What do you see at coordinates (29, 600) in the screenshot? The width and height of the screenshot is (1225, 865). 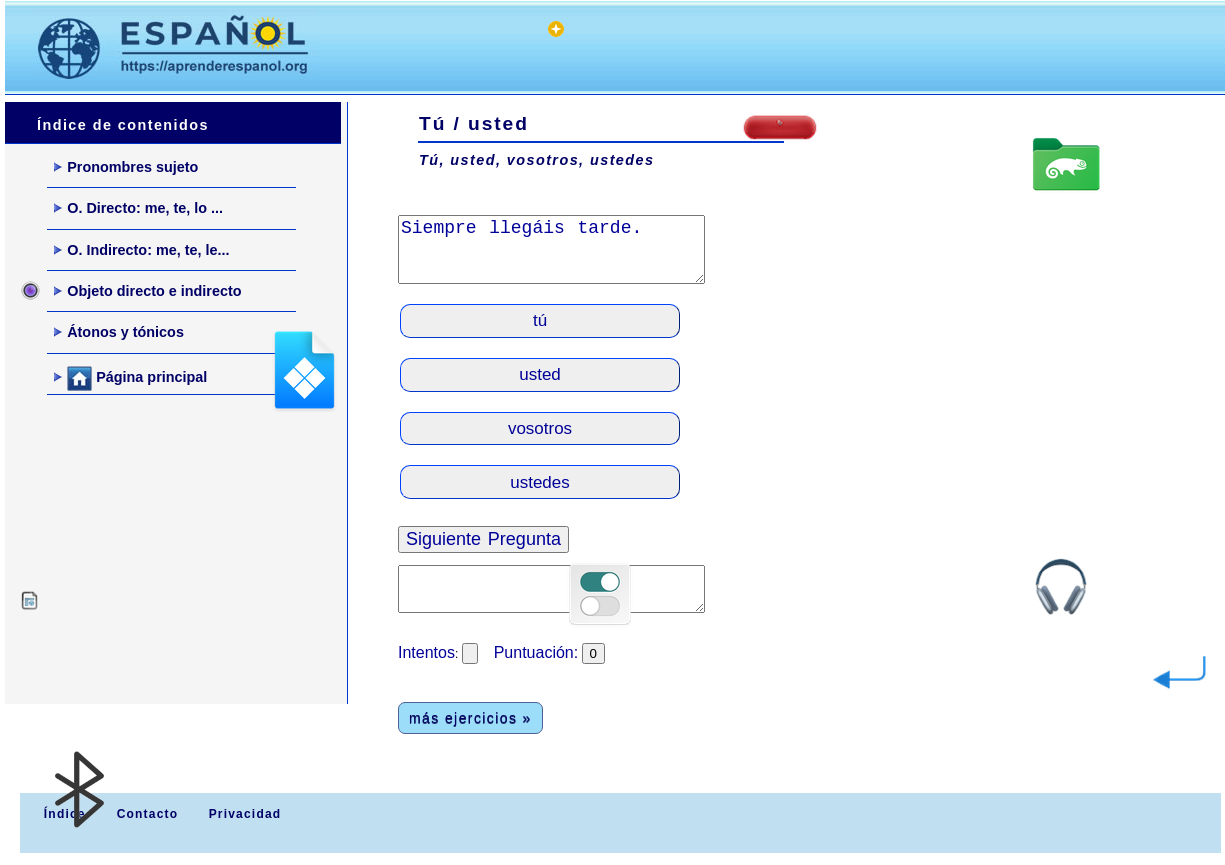 I see `open a web document file` at bounding box center [29, 600].